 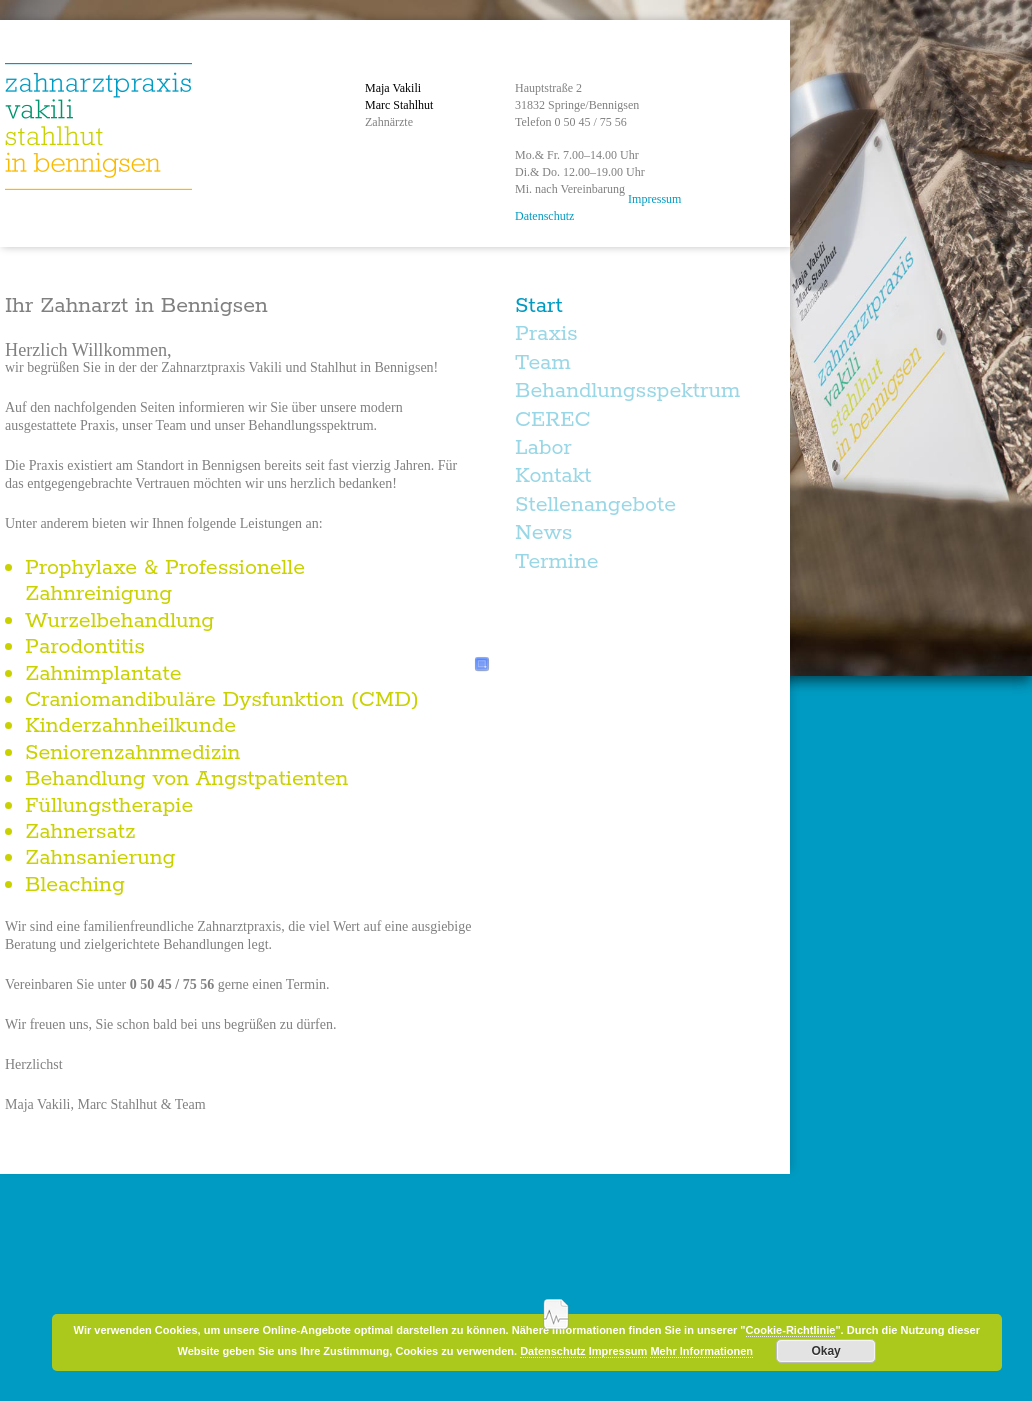 I want to click on view system log file, so click(x=556, y=1314).